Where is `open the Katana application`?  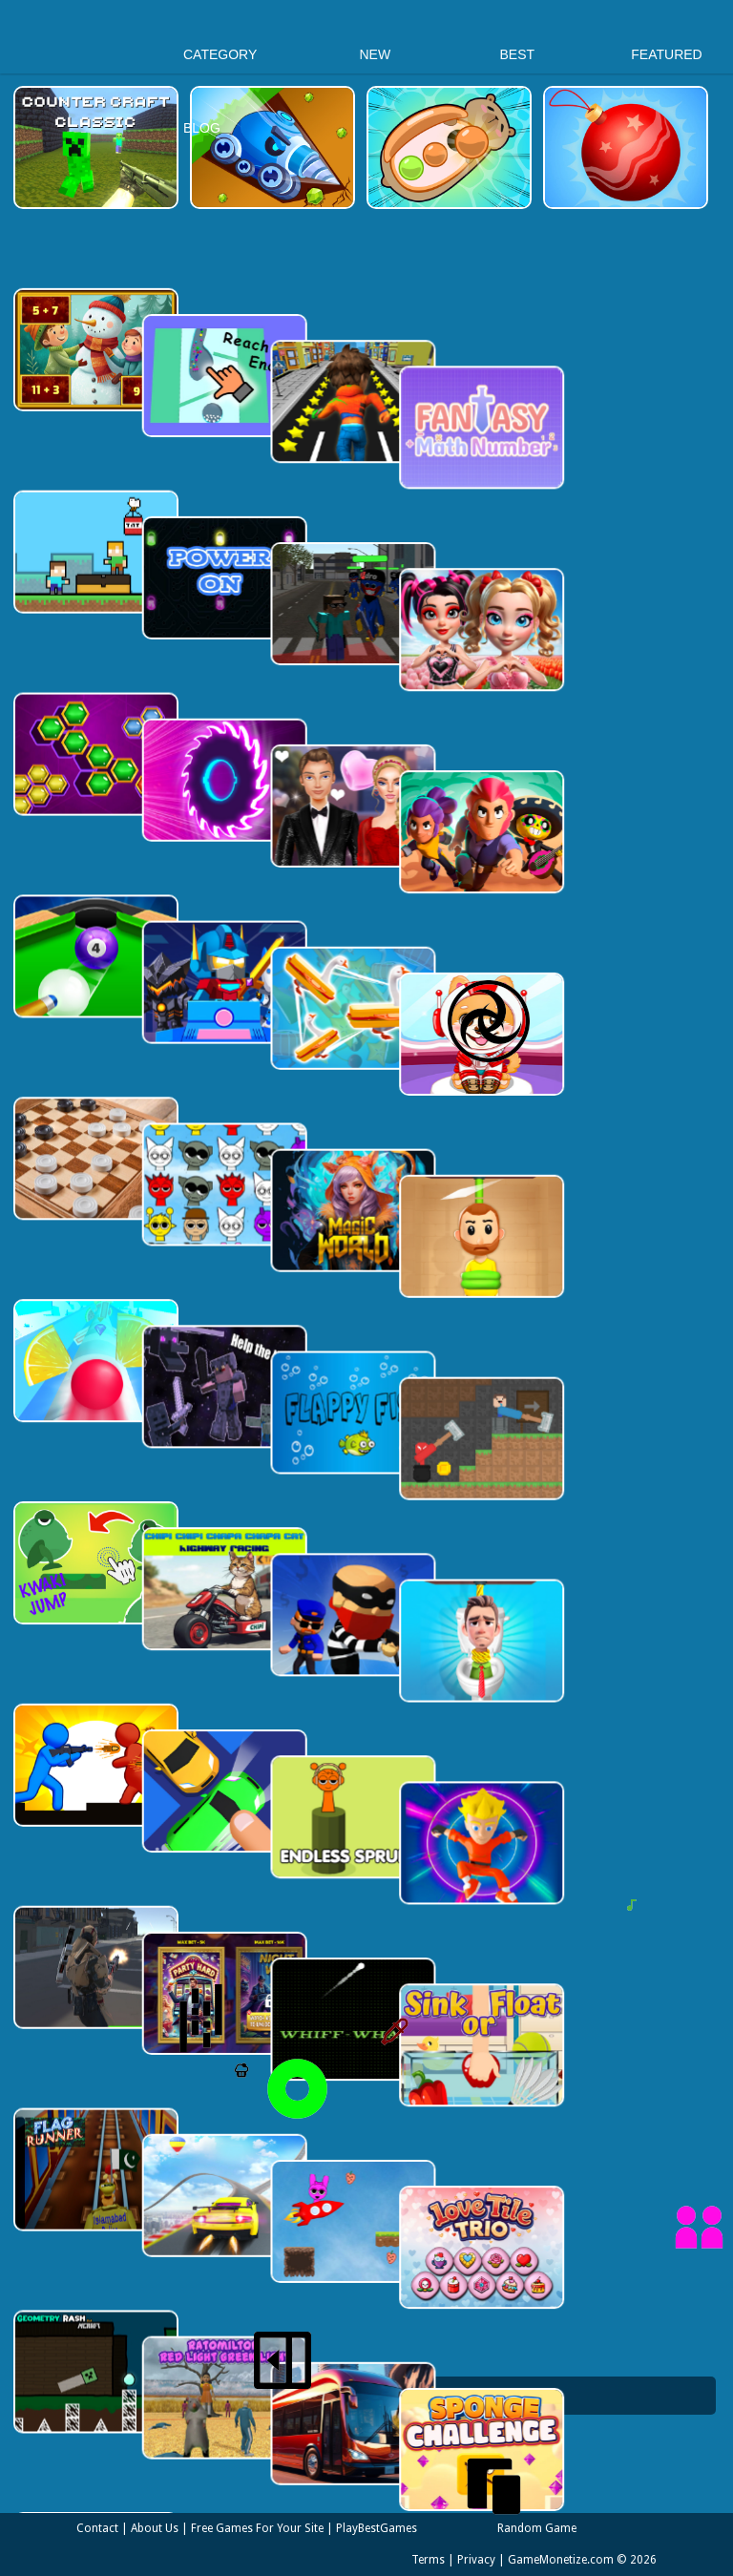
open the Katana application is located at coordinates (489, 1021).